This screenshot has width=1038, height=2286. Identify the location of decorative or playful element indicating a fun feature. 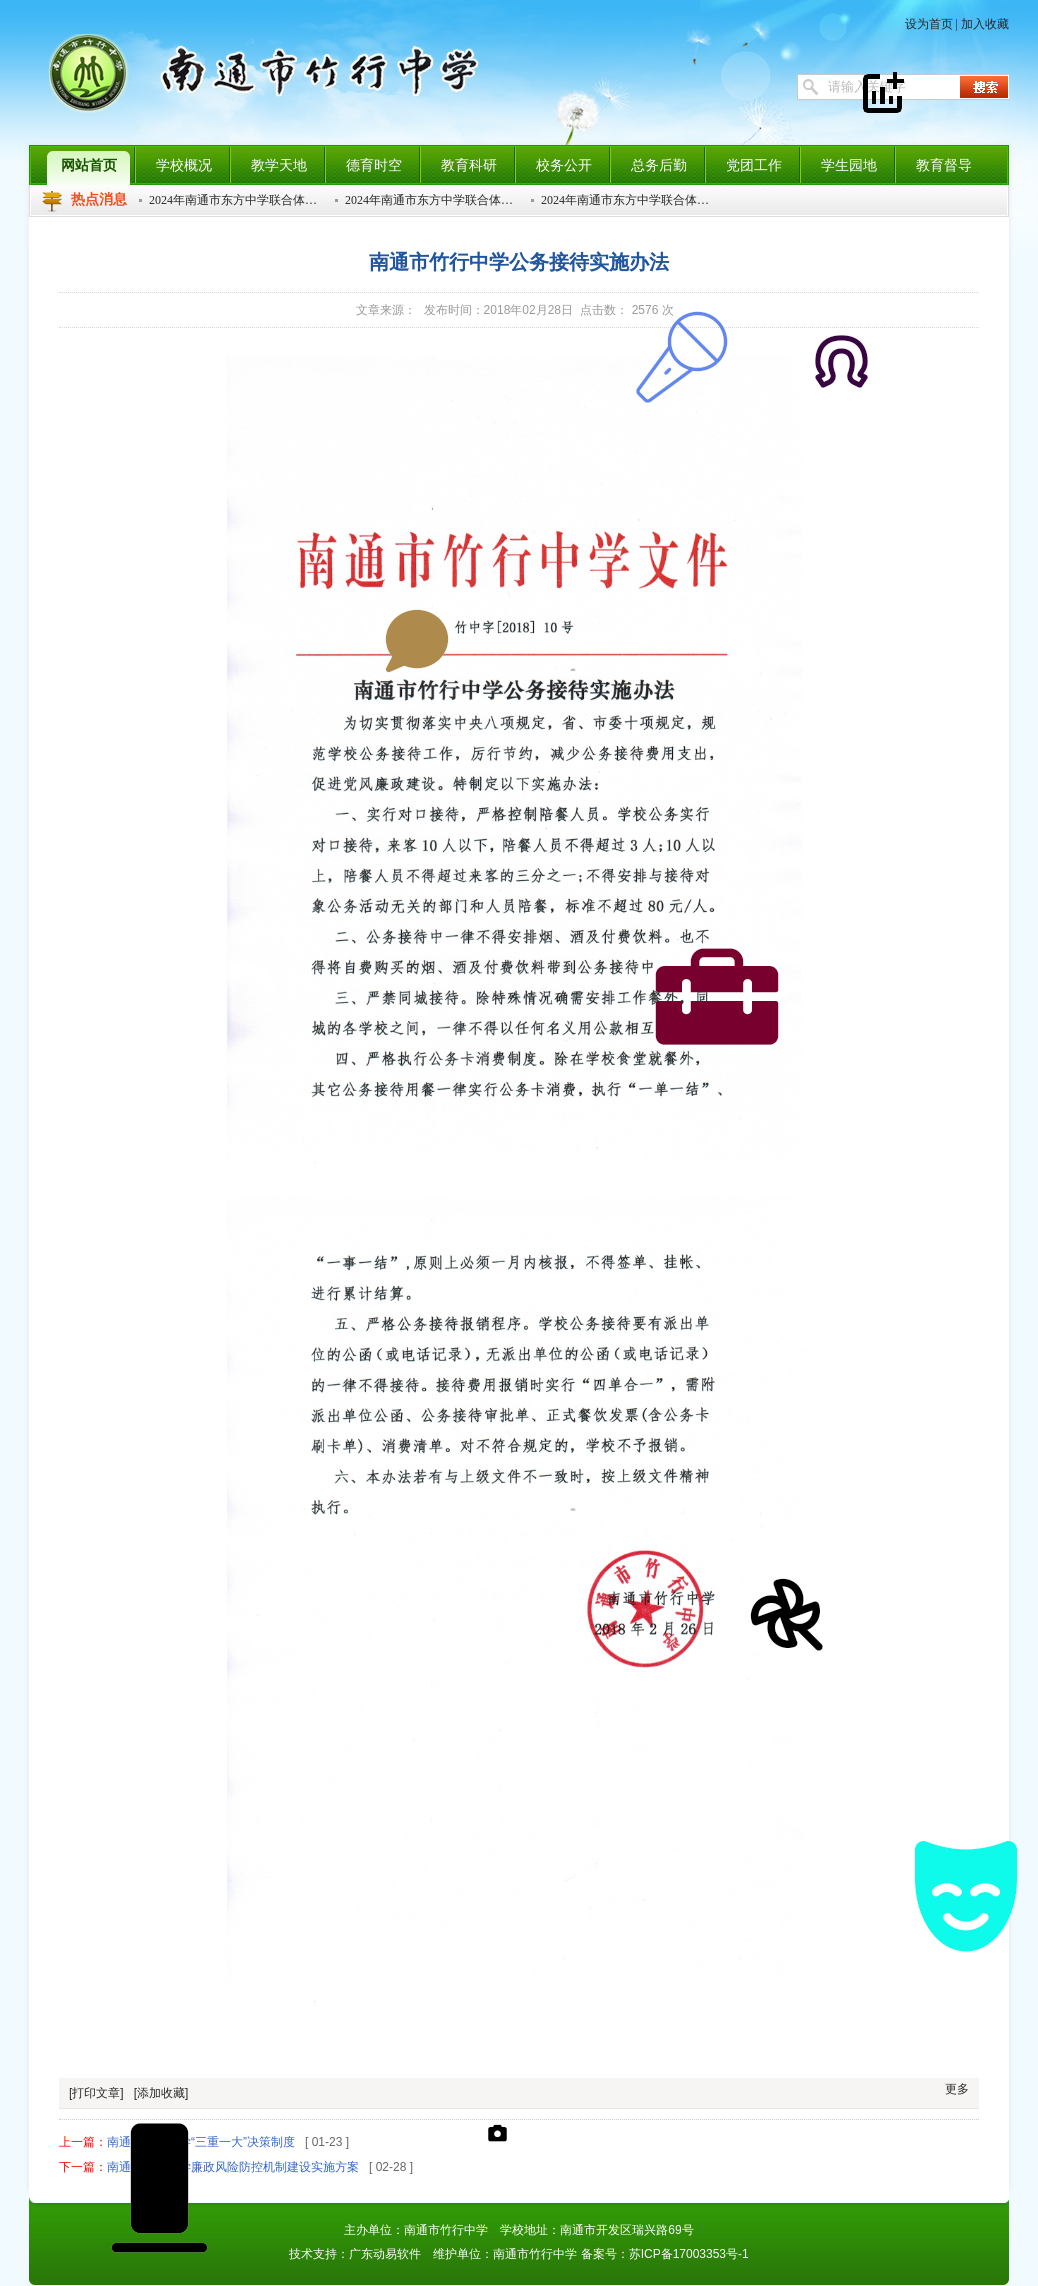
(788, 1616).